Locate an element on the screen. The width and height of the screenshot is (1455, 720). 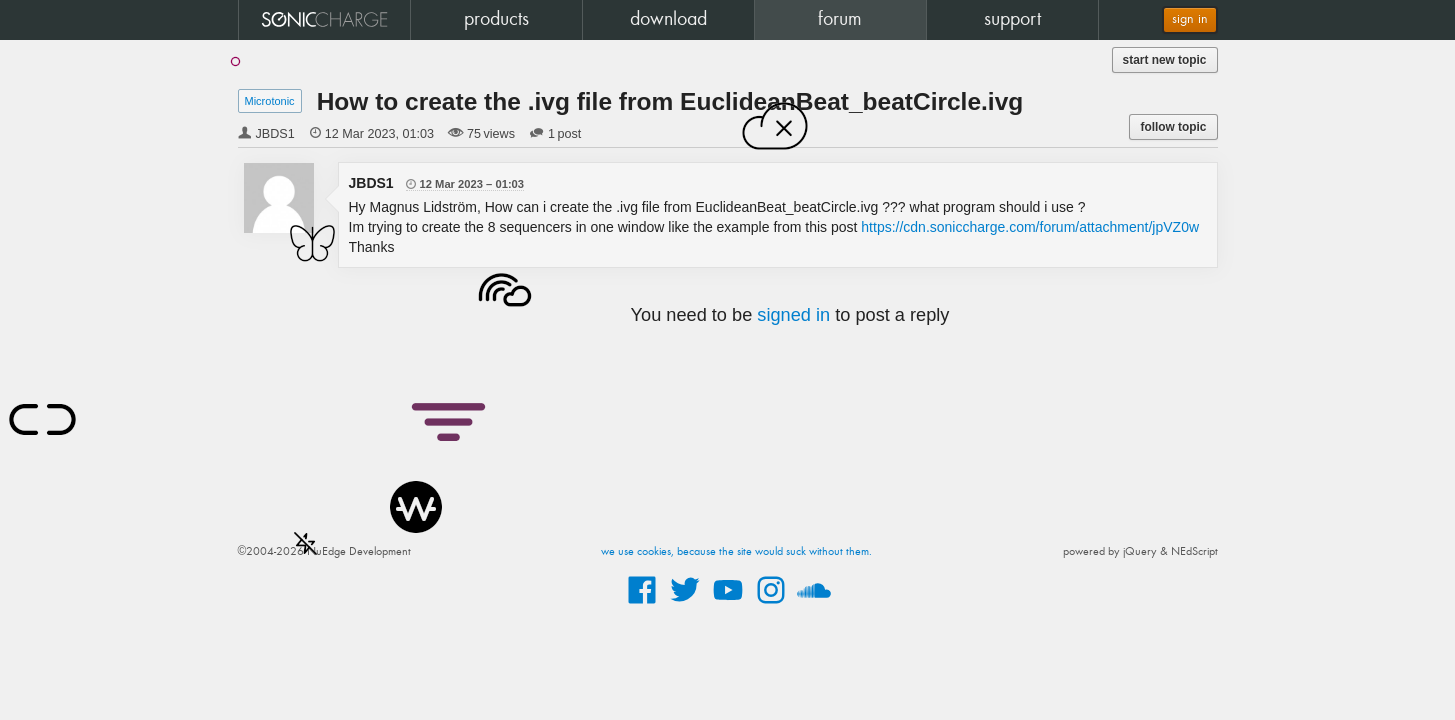
disconnect from cloud storage is located at coordinates (775, 126).